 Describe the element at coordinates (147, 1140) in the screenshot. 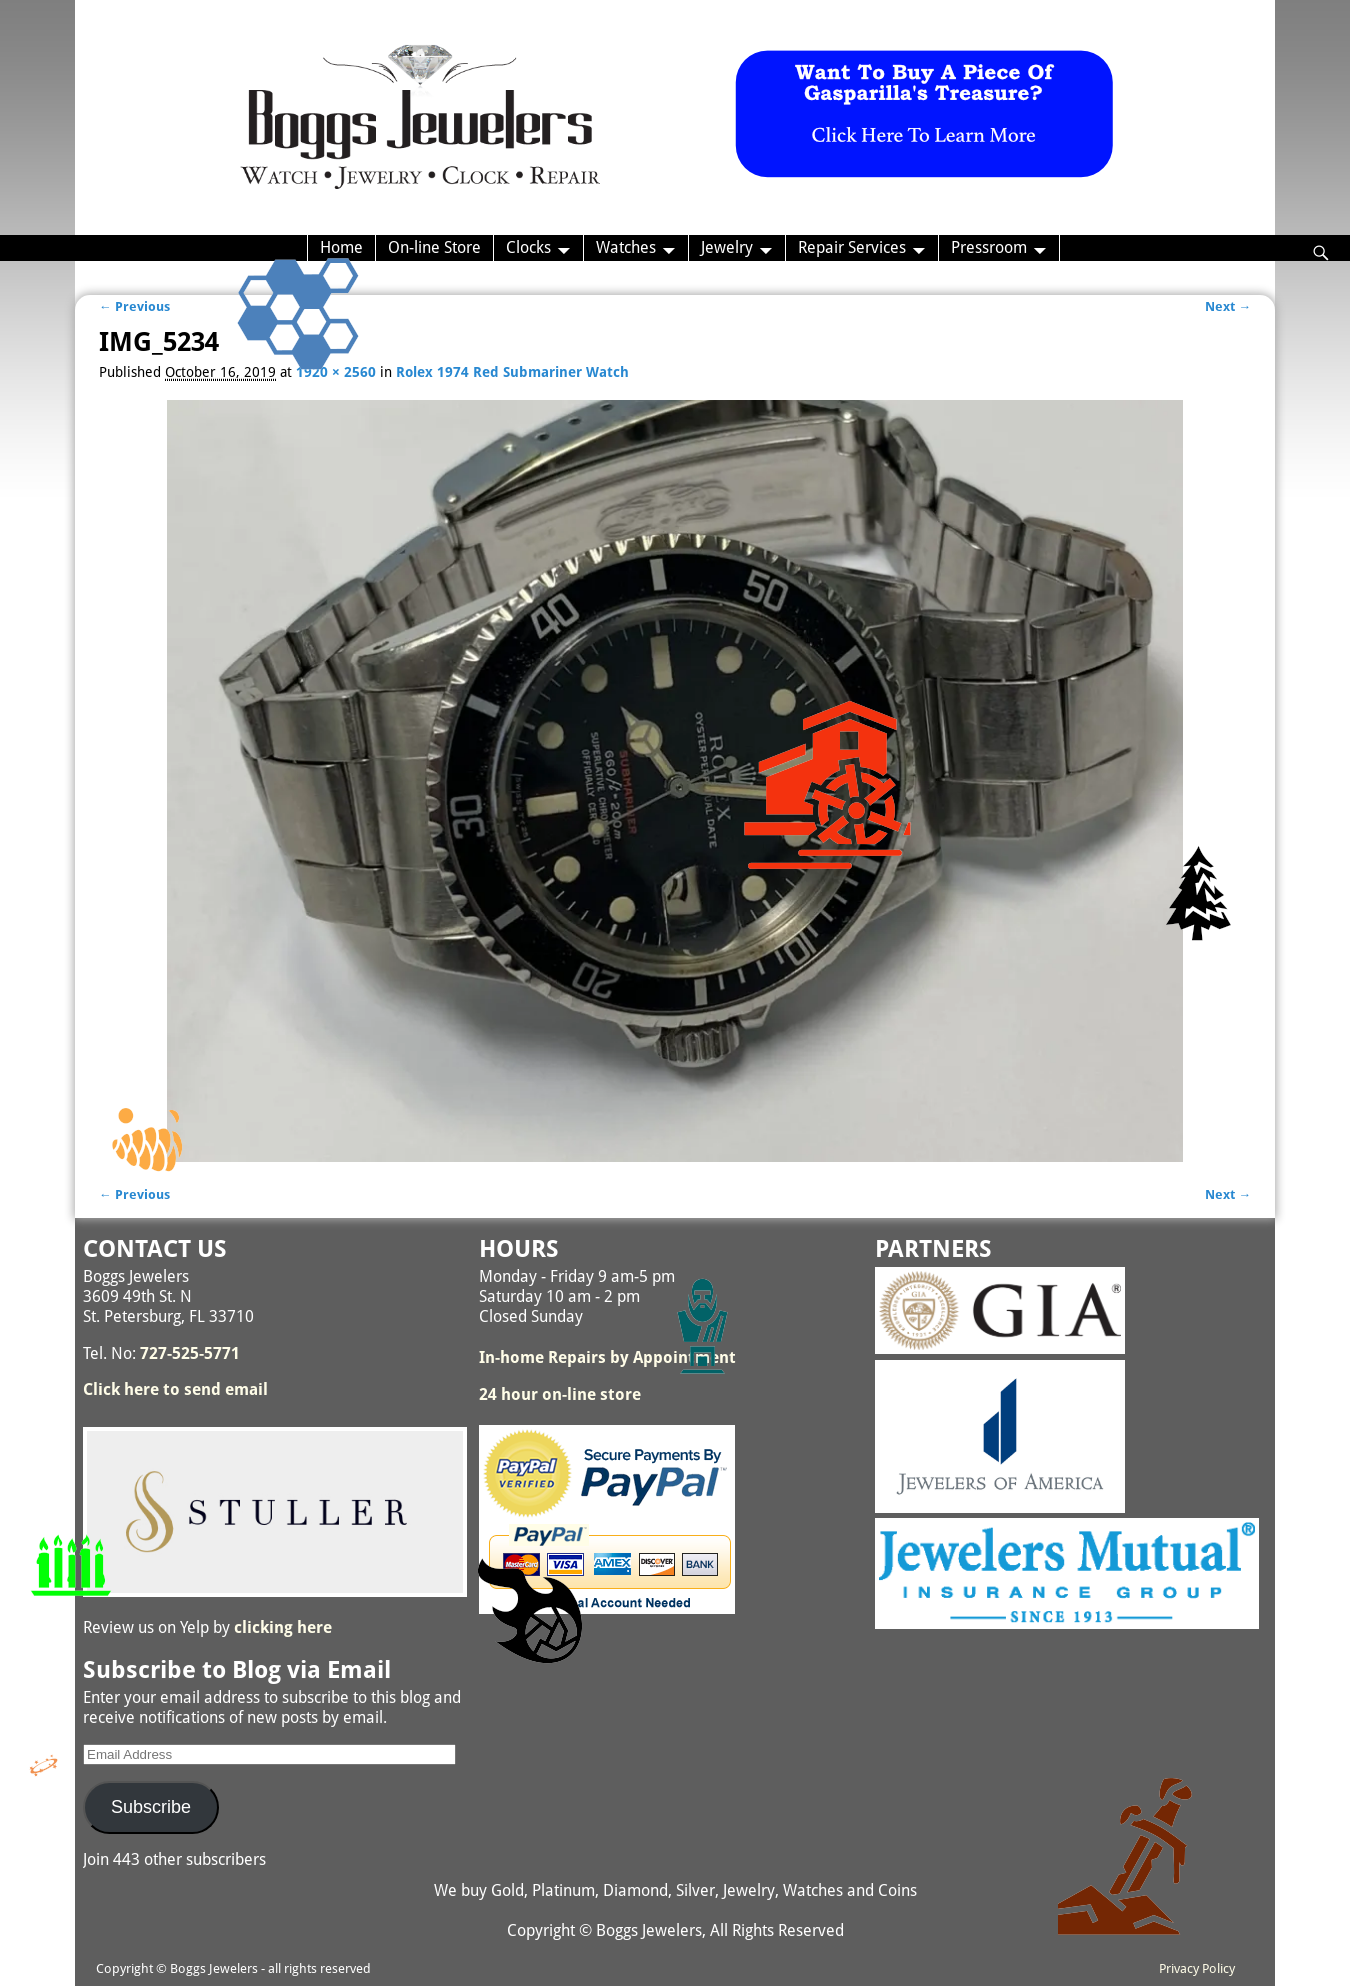

I see `indicates a hungry or gluttonous character status` at that location.